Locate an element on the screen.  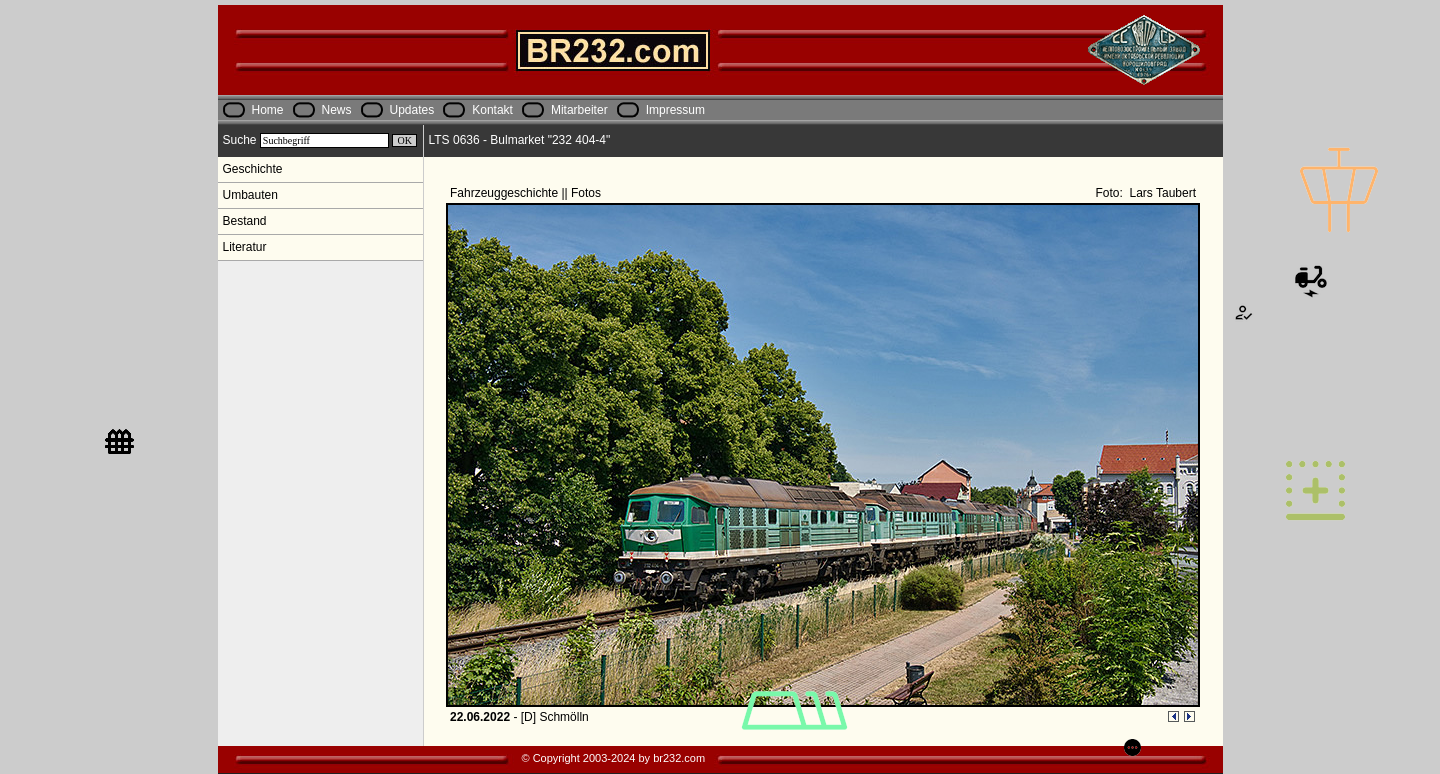
access yard or outdoor settings is located at coordinates (119, 441).